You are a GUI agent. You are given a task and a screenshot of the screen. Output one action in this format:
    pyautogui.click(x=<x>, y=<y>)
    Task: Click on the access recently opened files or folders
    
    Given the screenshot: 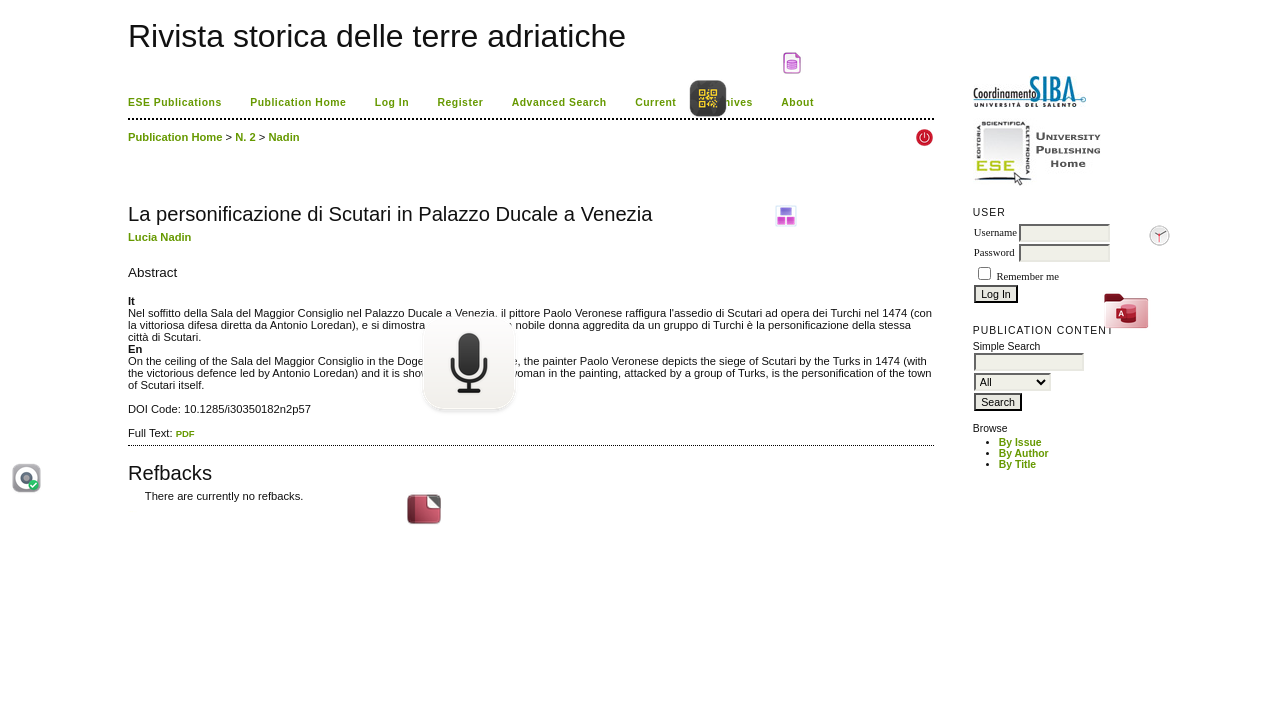 What is the action you would take?
    pyautogui.click(x=1159, y=235)
    